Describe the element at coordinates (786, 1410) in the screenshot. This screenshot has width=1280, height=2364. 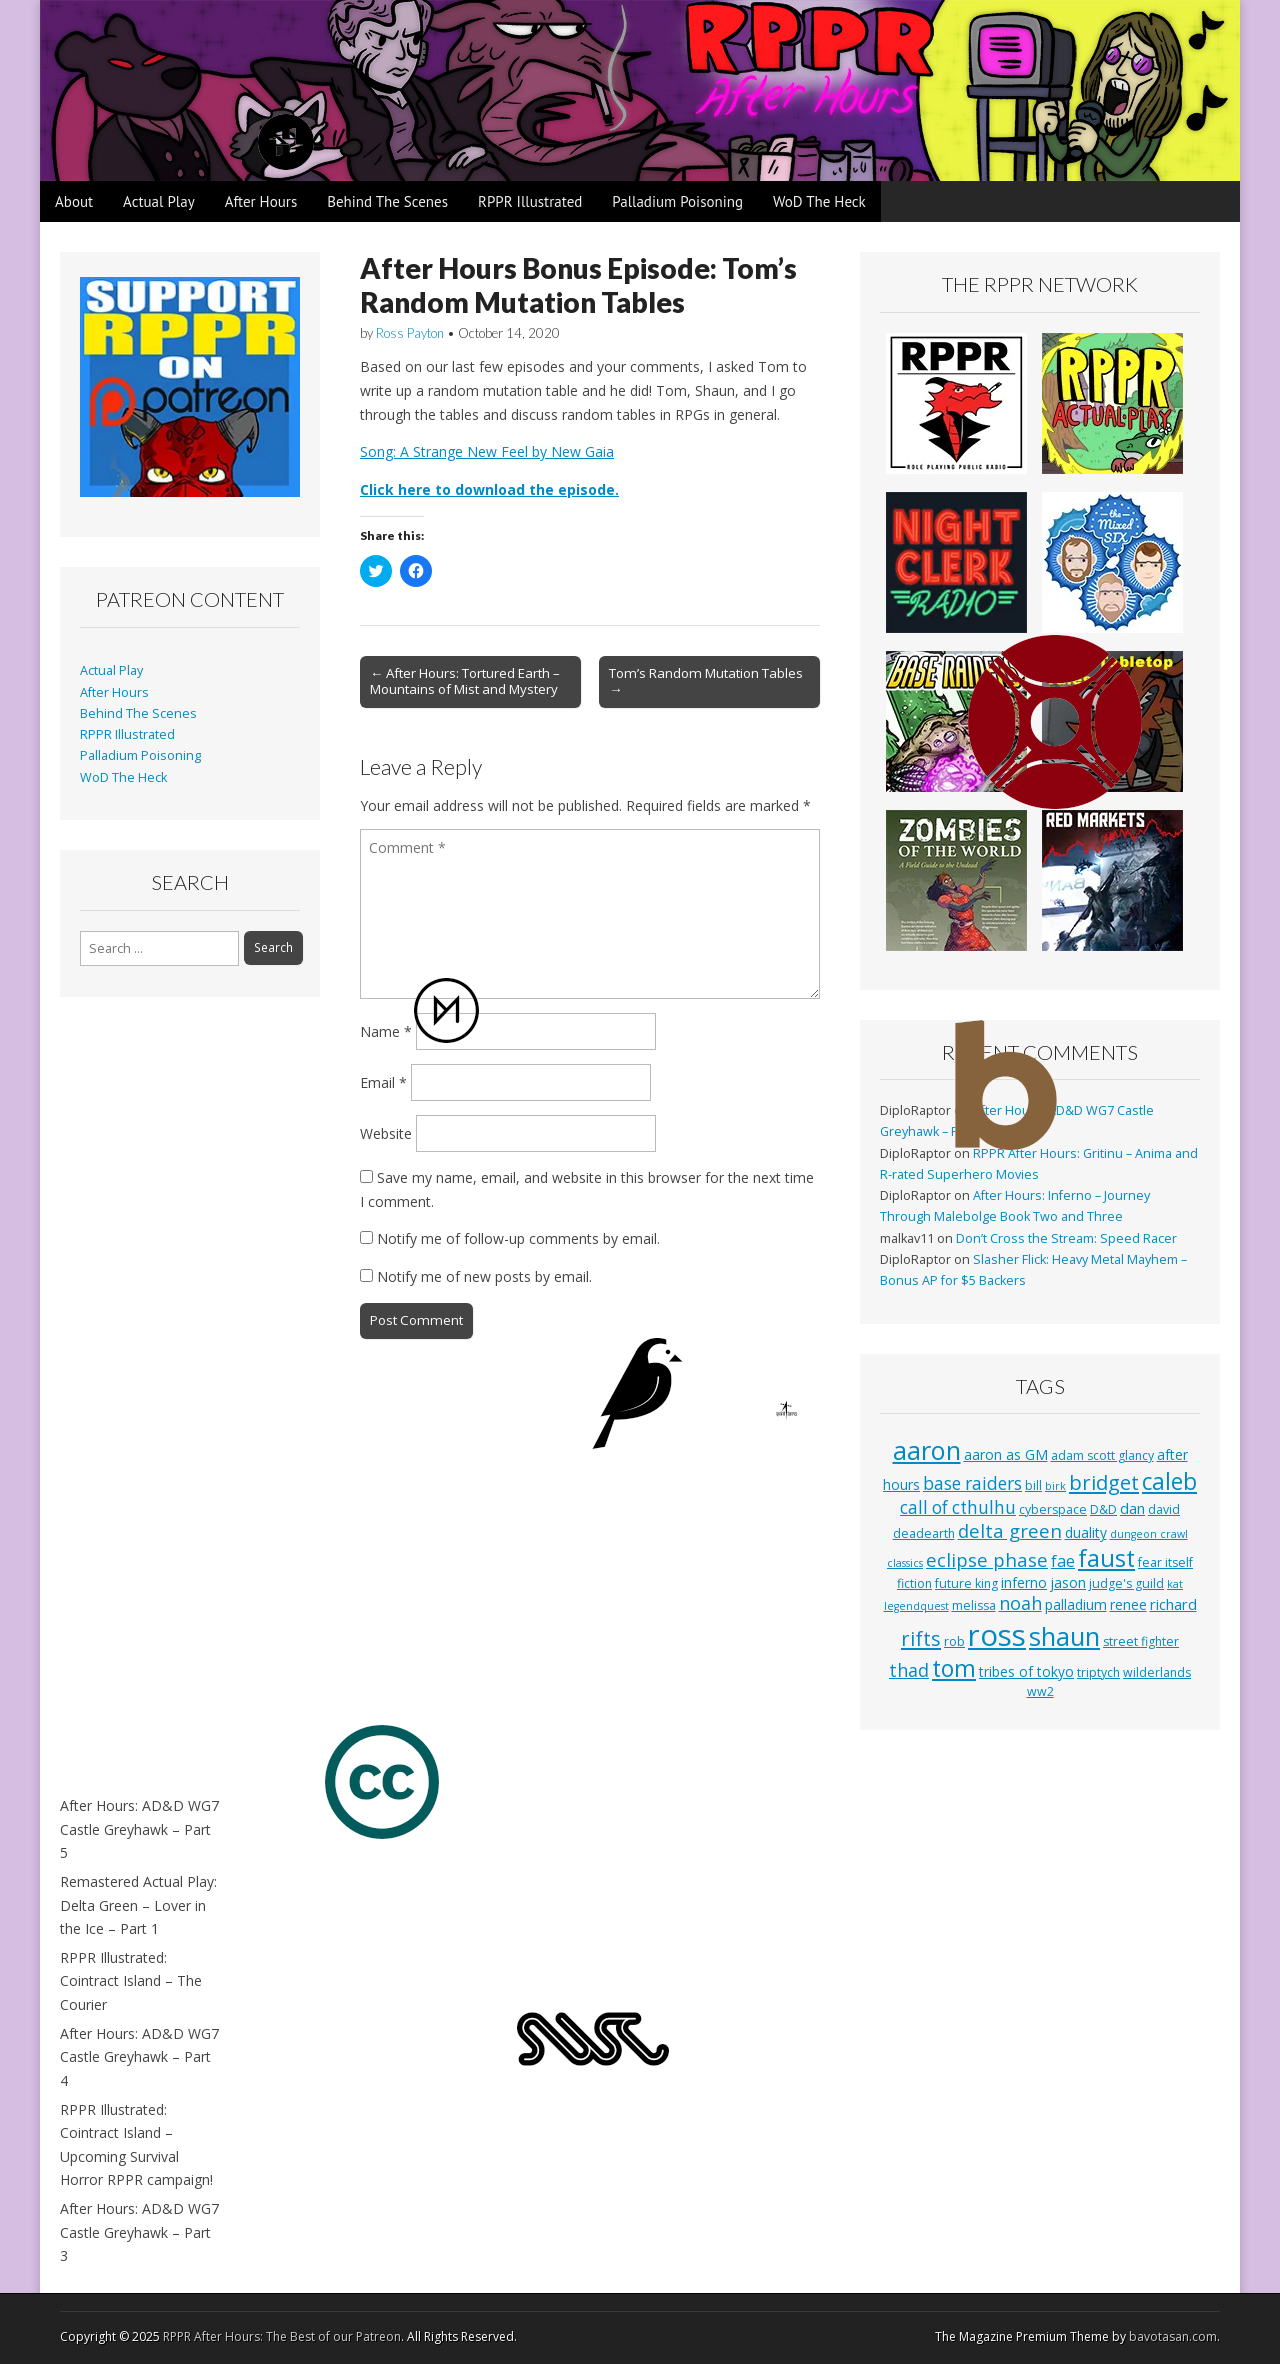
I see `link to ISRO (Indian Space Research Organisation) website` at that location.